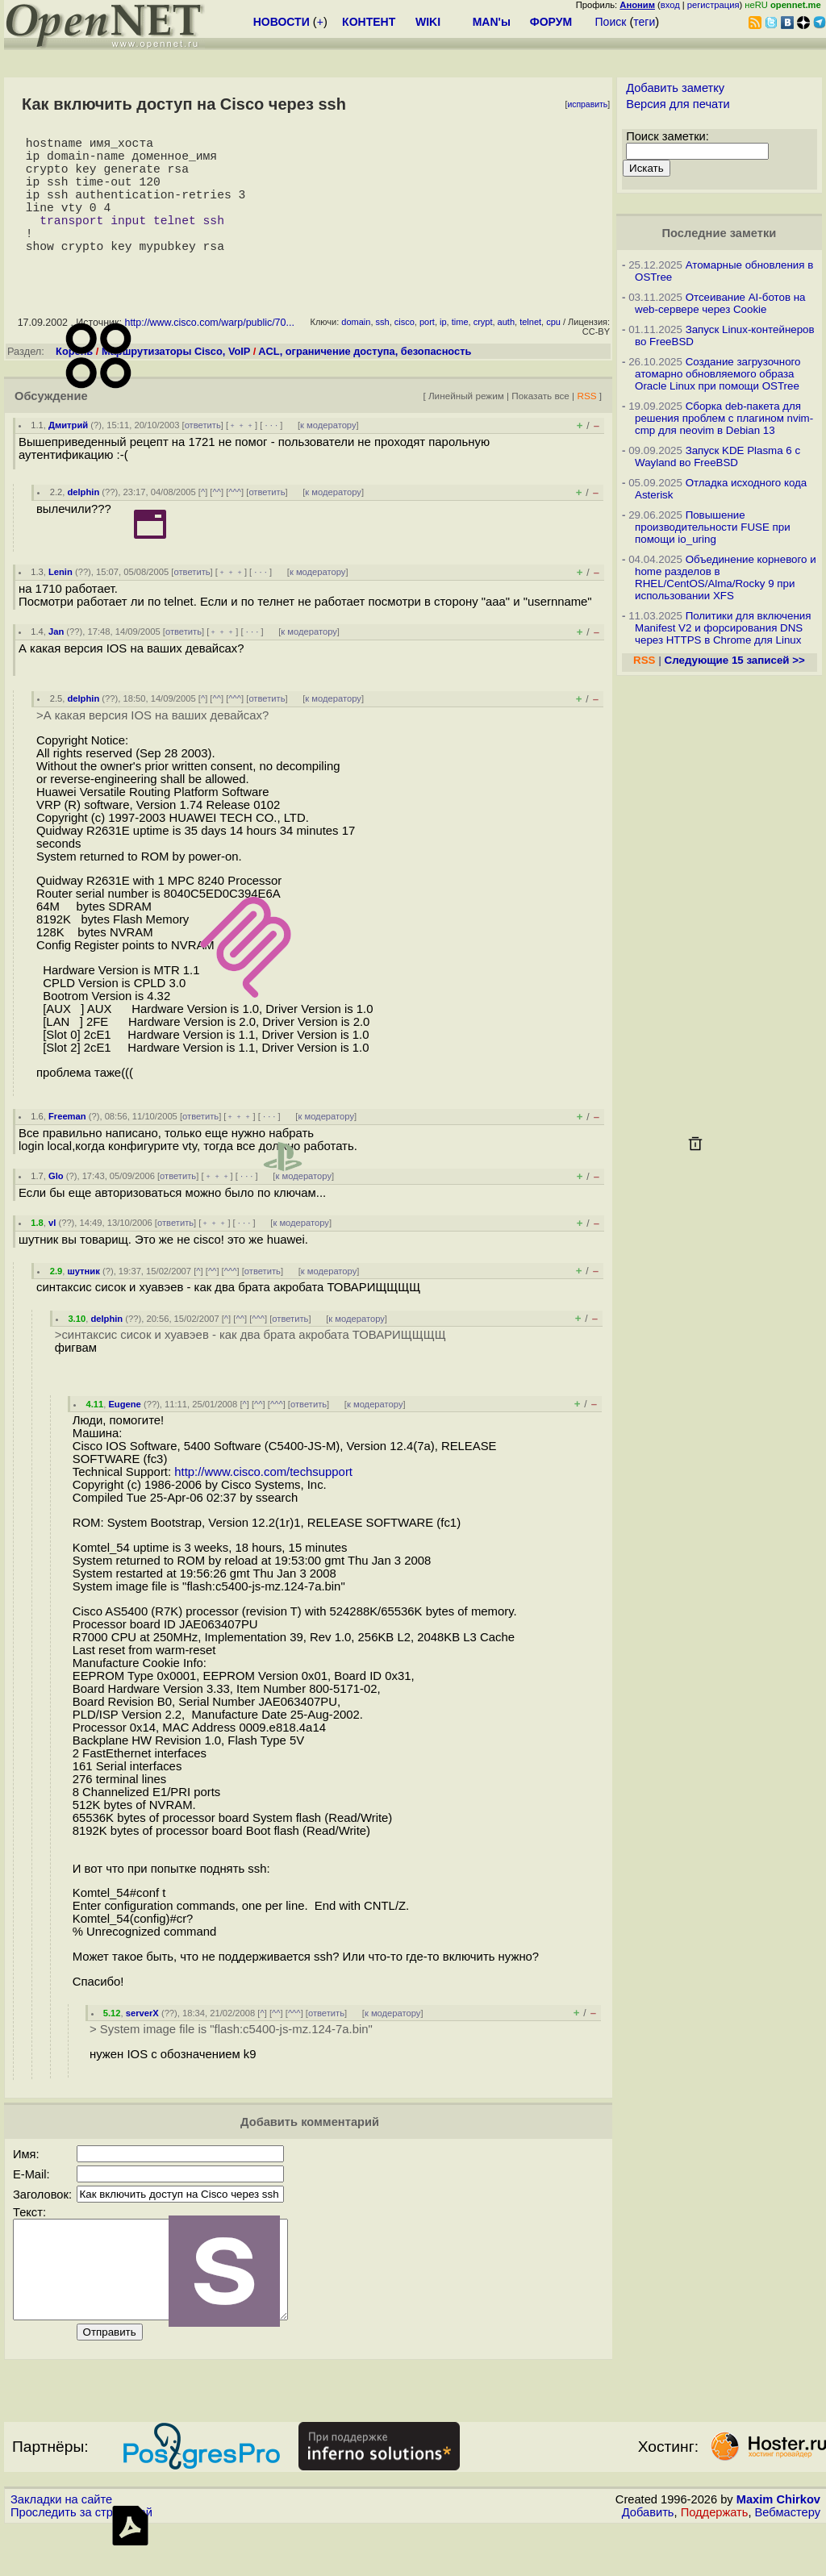  What do you see at coordinates (150, 524) in the screenshot?
I see `open a new browser window` at bounding box center [150, 524].